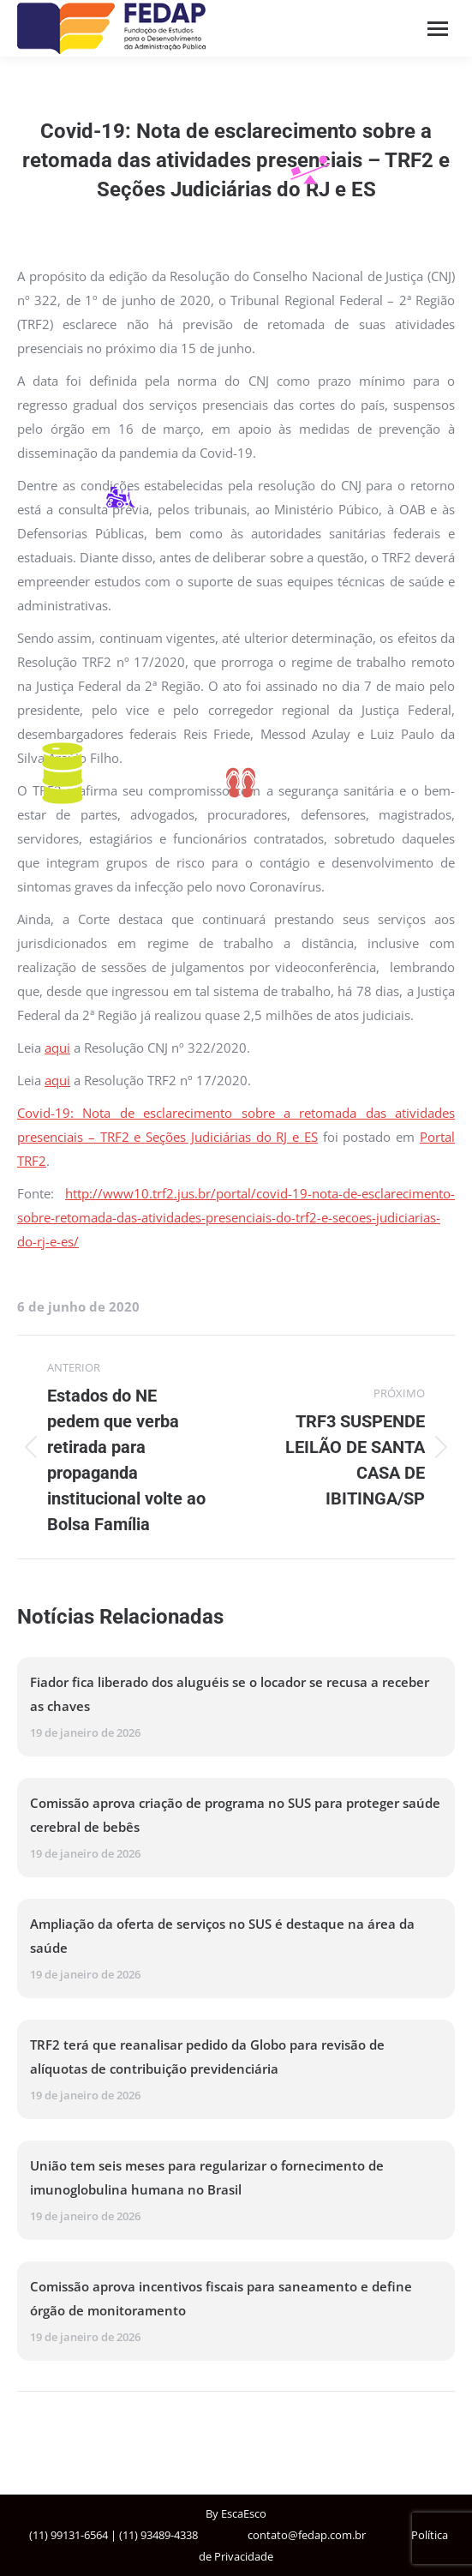 The image size is (472, 2576). What do you see at coordinates (241, 783) in the screenshot?
I see `browse beach or summer-related content` at bounding box center [241, 783].